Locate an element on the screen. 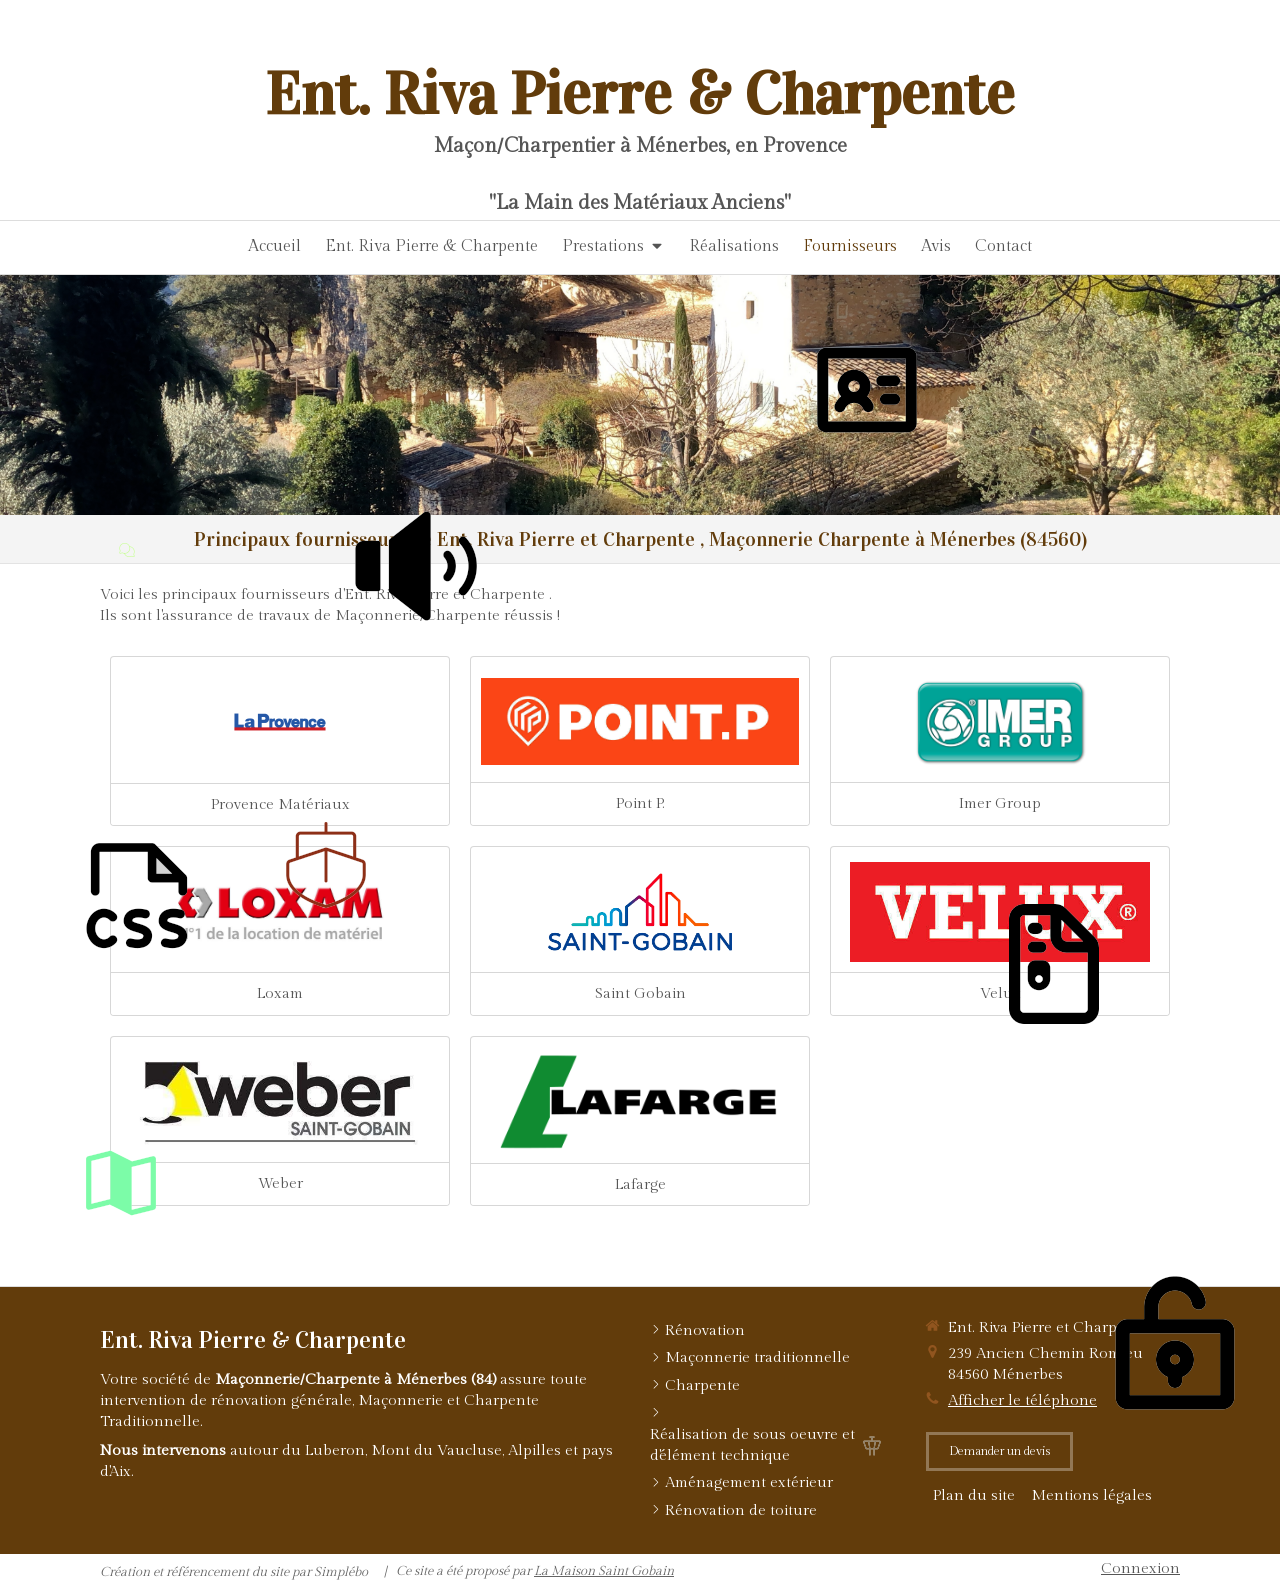  view compressed or archived files is located at coordinates (1054, 964).